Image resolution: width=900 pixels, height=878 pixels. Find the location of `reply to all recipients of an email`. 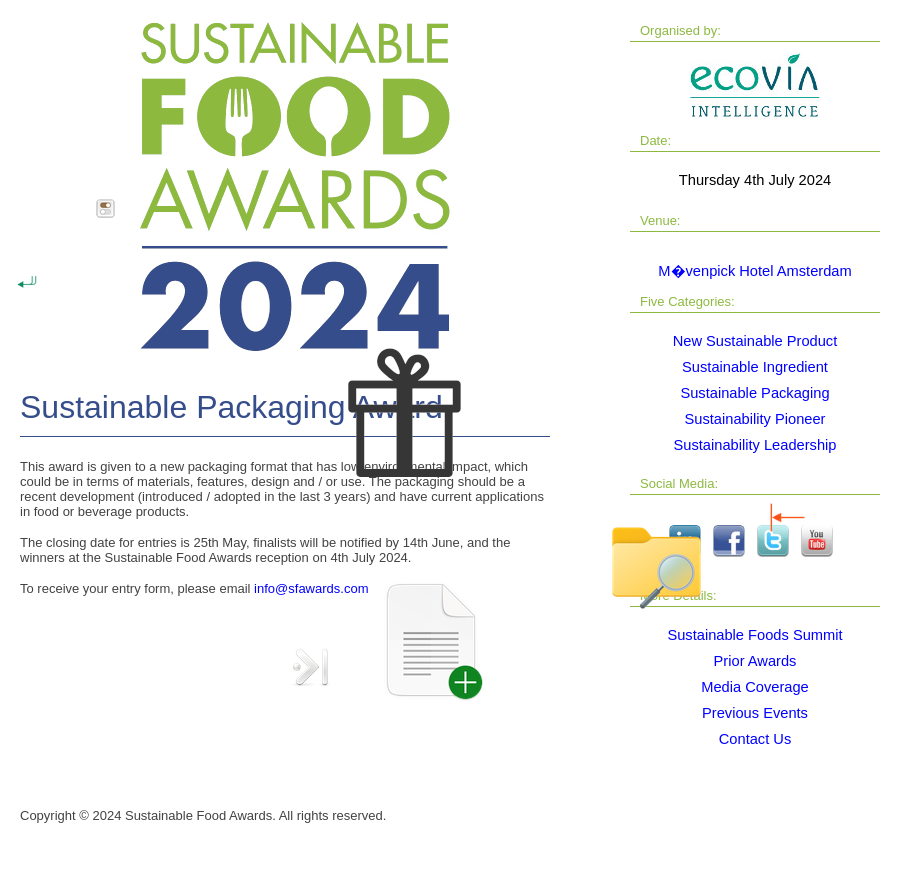

reply to all recipients of an email is located at coordinates (26, 280).